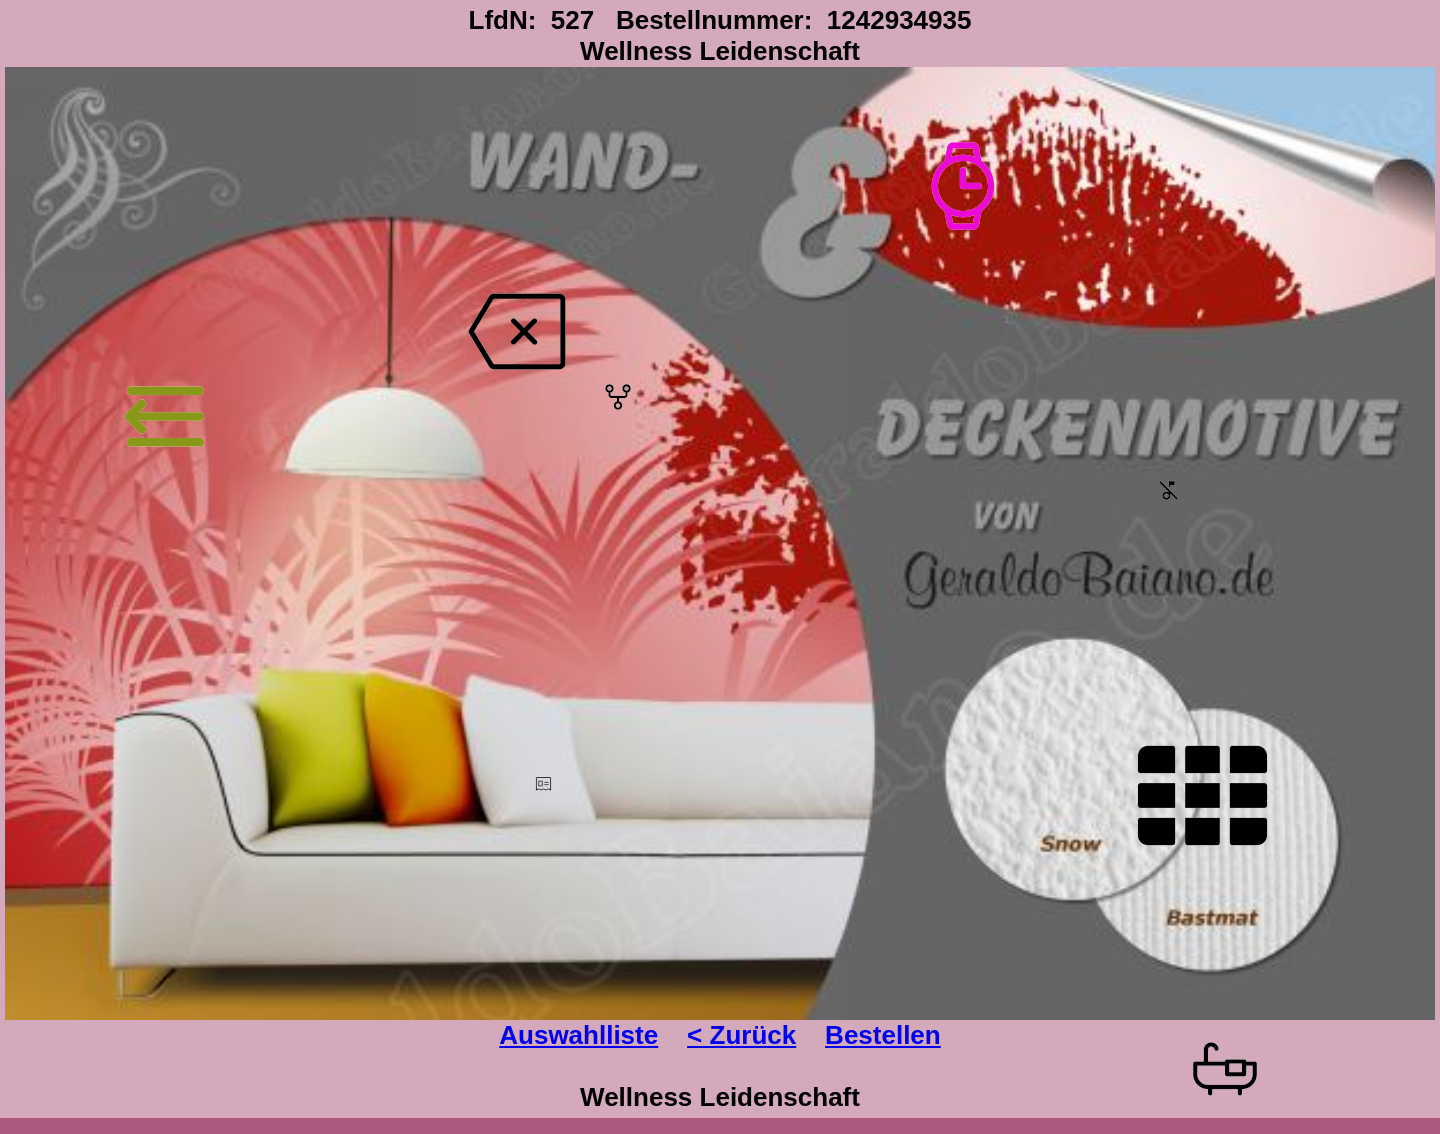  Describe the element at coordinates (1225, 1070) in the screenshot. I see `indicates bathroom amenities available` at that location.